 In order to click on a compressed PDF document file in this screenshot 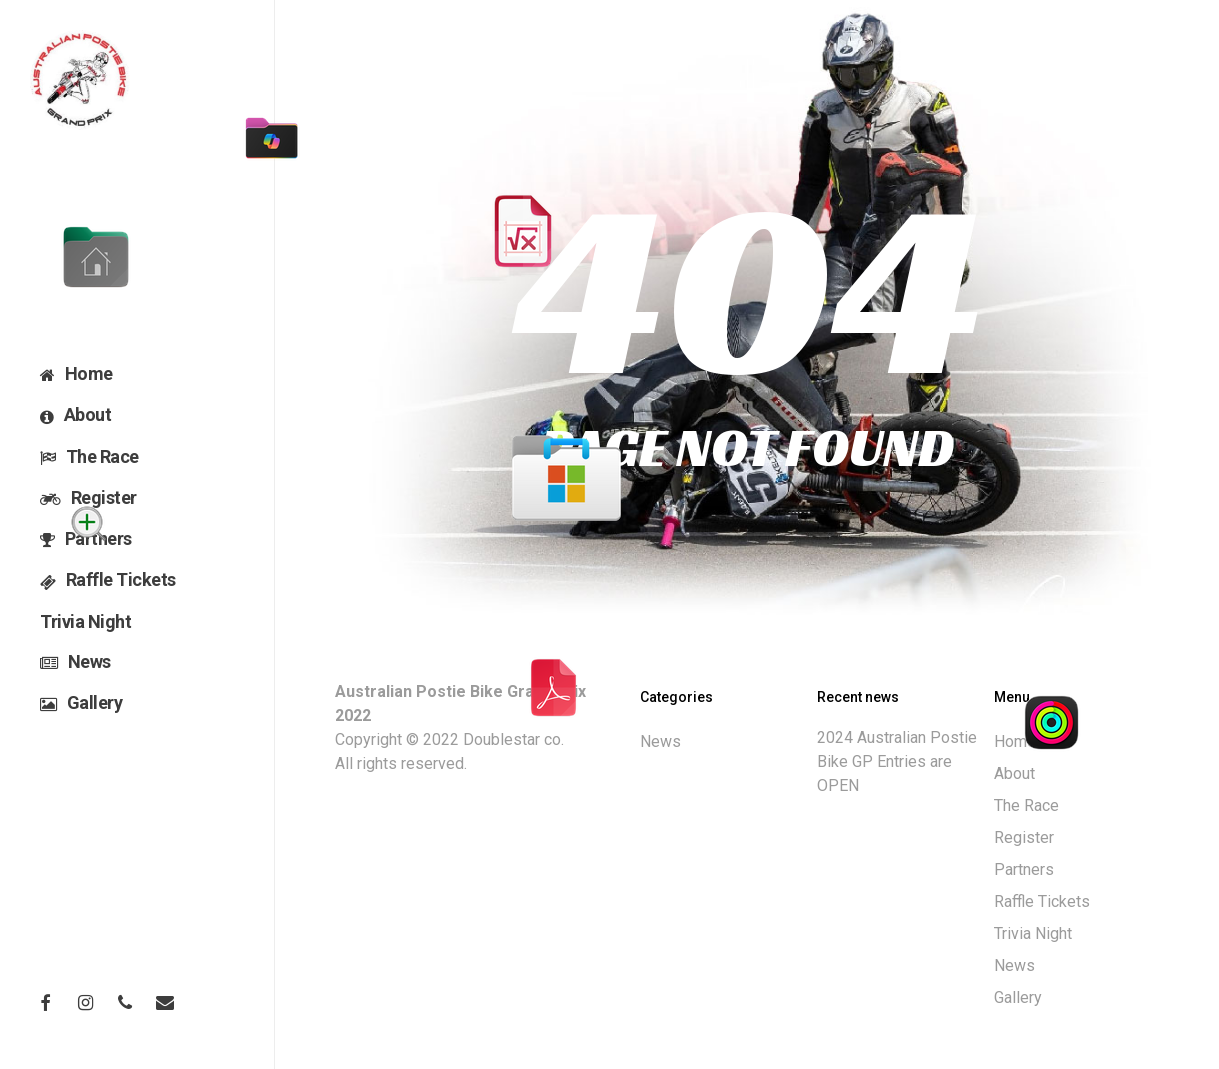, I will do `click(553, 687)`.